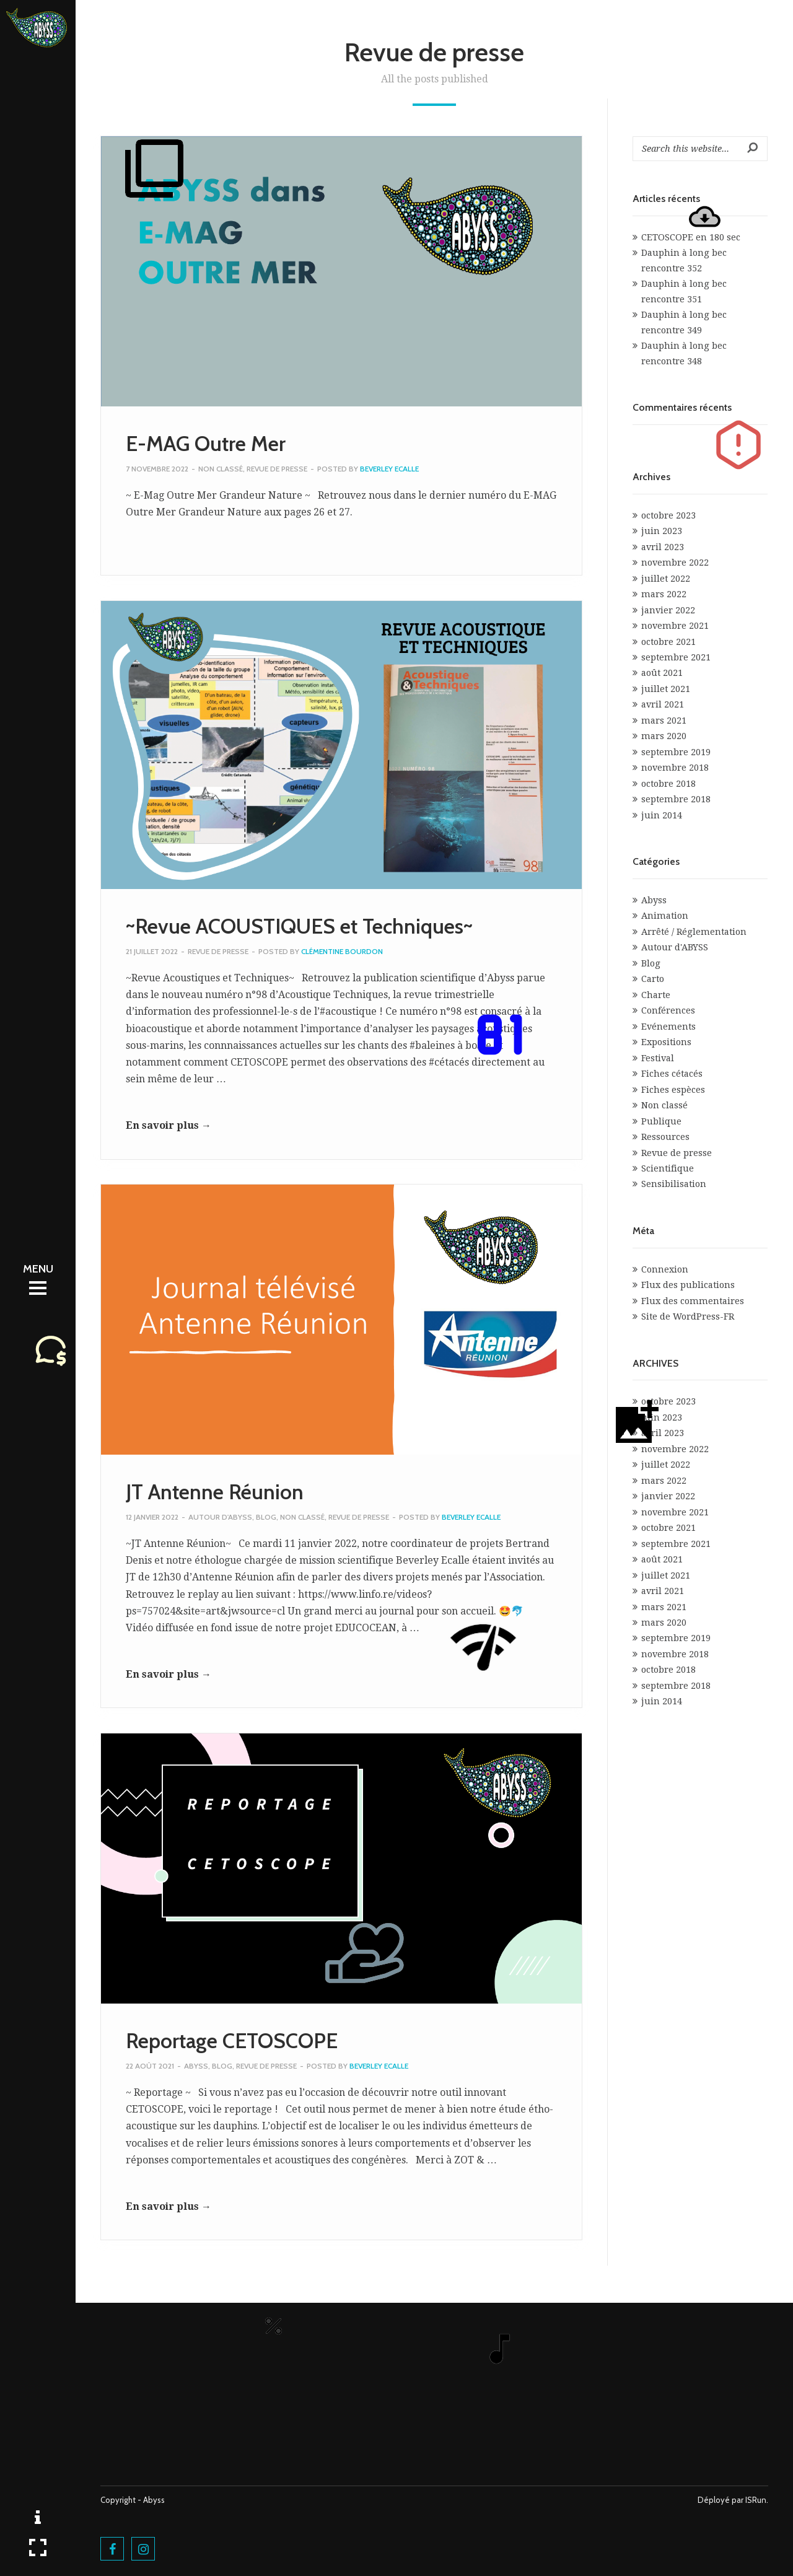 The image size is (793, 2576). Describe the element at coordinates (738, 445) in the screenshot. I see `indicates a warning or critical alert` at that location.